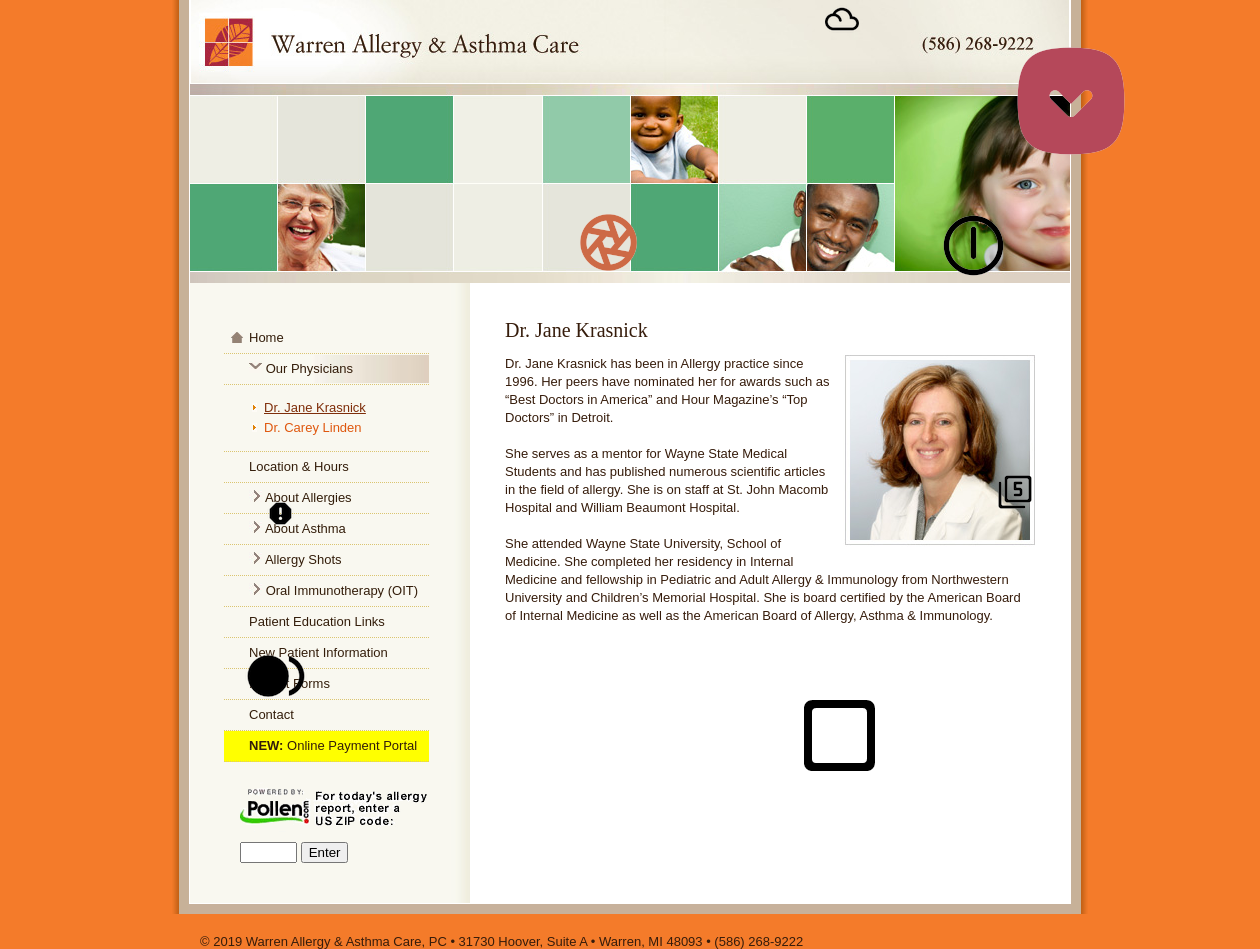 Image resolution: width=1260 pixels, height=949 pixels. What do you see at coordinates (839, 735) in the screenshot?
I see `unselected checkbox option` at bounding box center [839, 735].